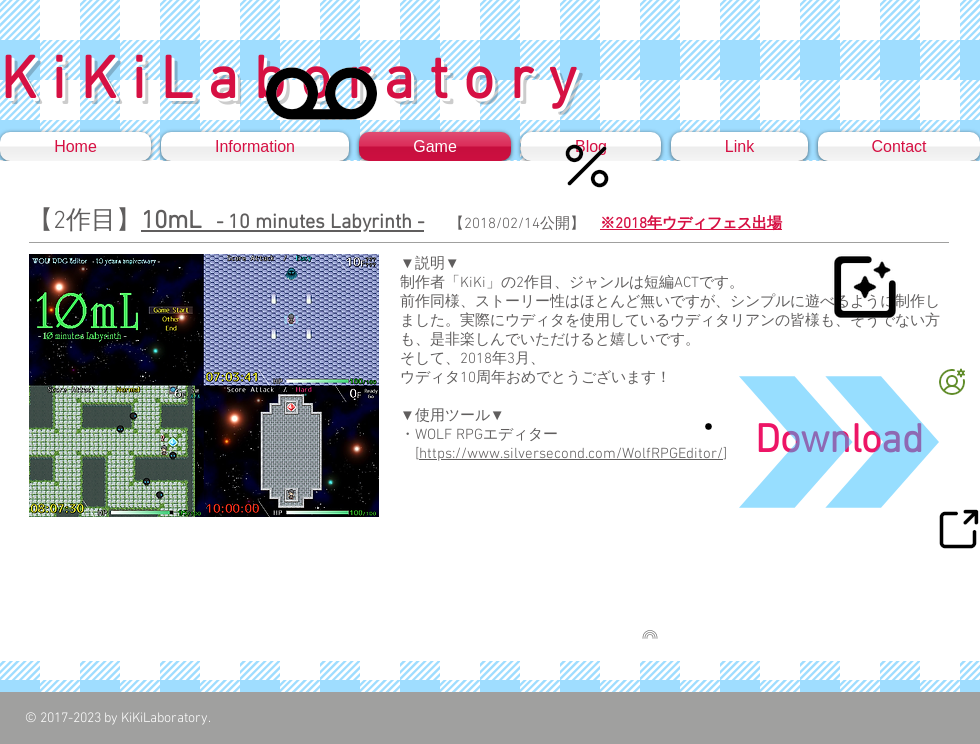 The image size is (980, 744). I want to click on indicates weather conditions with rainbow, so click(650, 635).